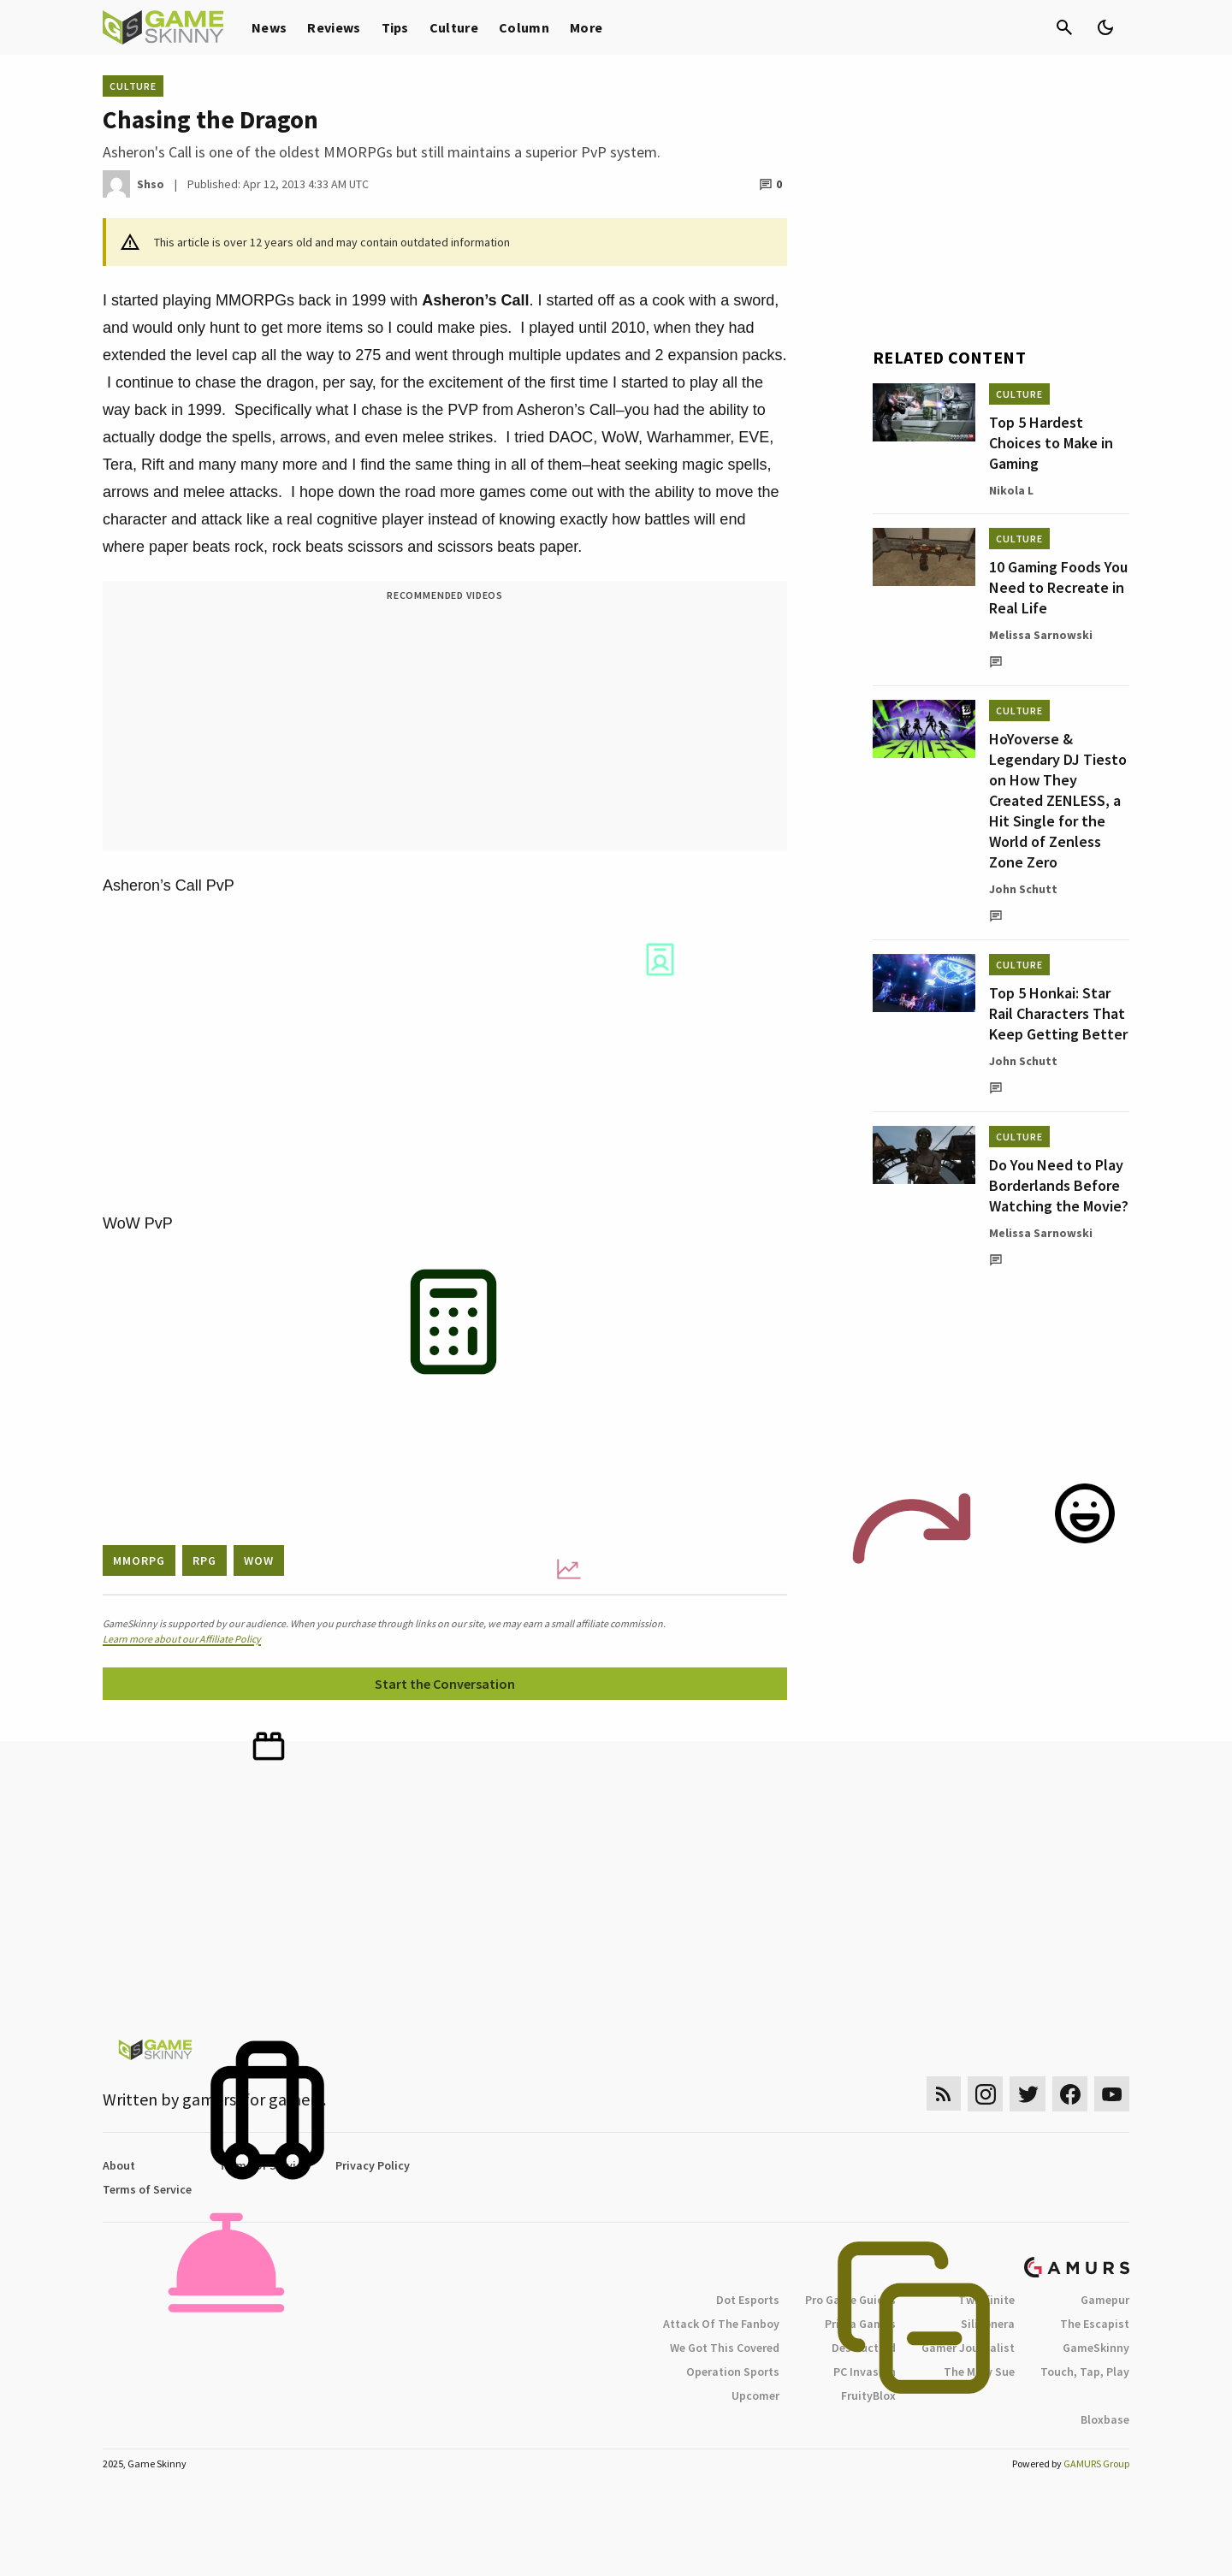 Image resolution: width=1232 pixels, height=2576 pixels. I want to click on remove item from clipboard, so click(914, 2318).